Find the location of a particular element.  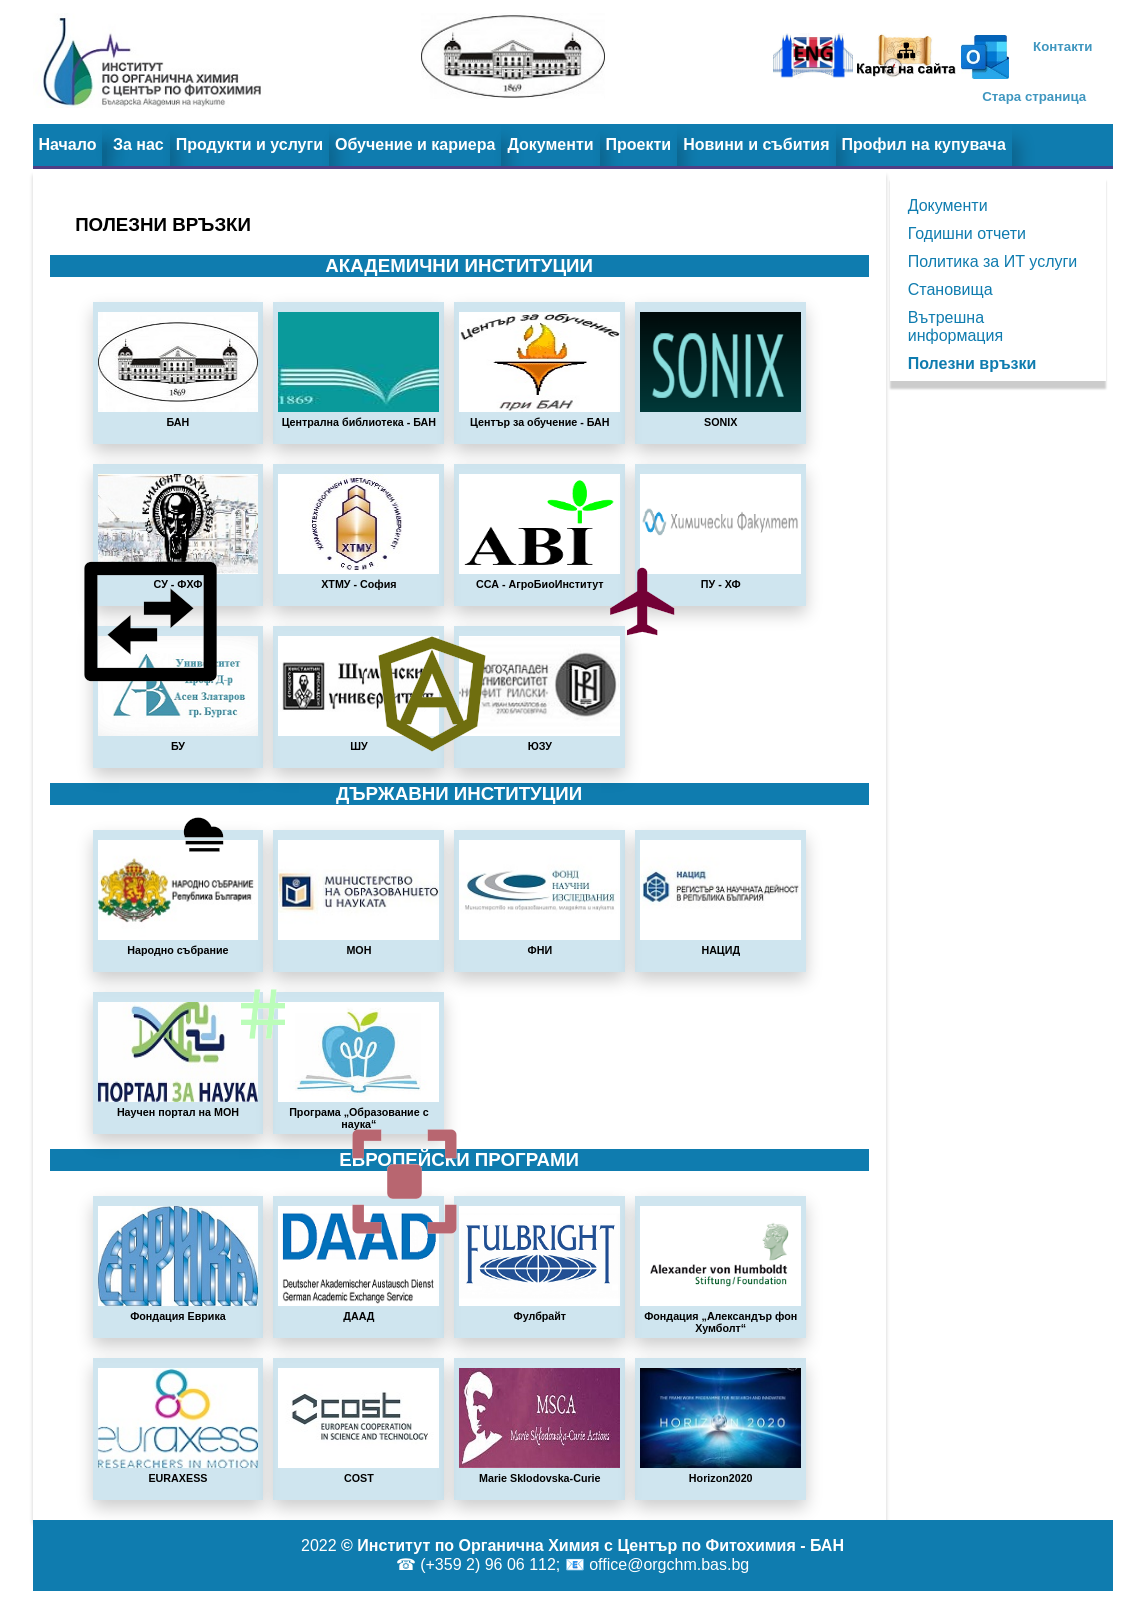

swap or exchange items is located at coordinates (150, 621).